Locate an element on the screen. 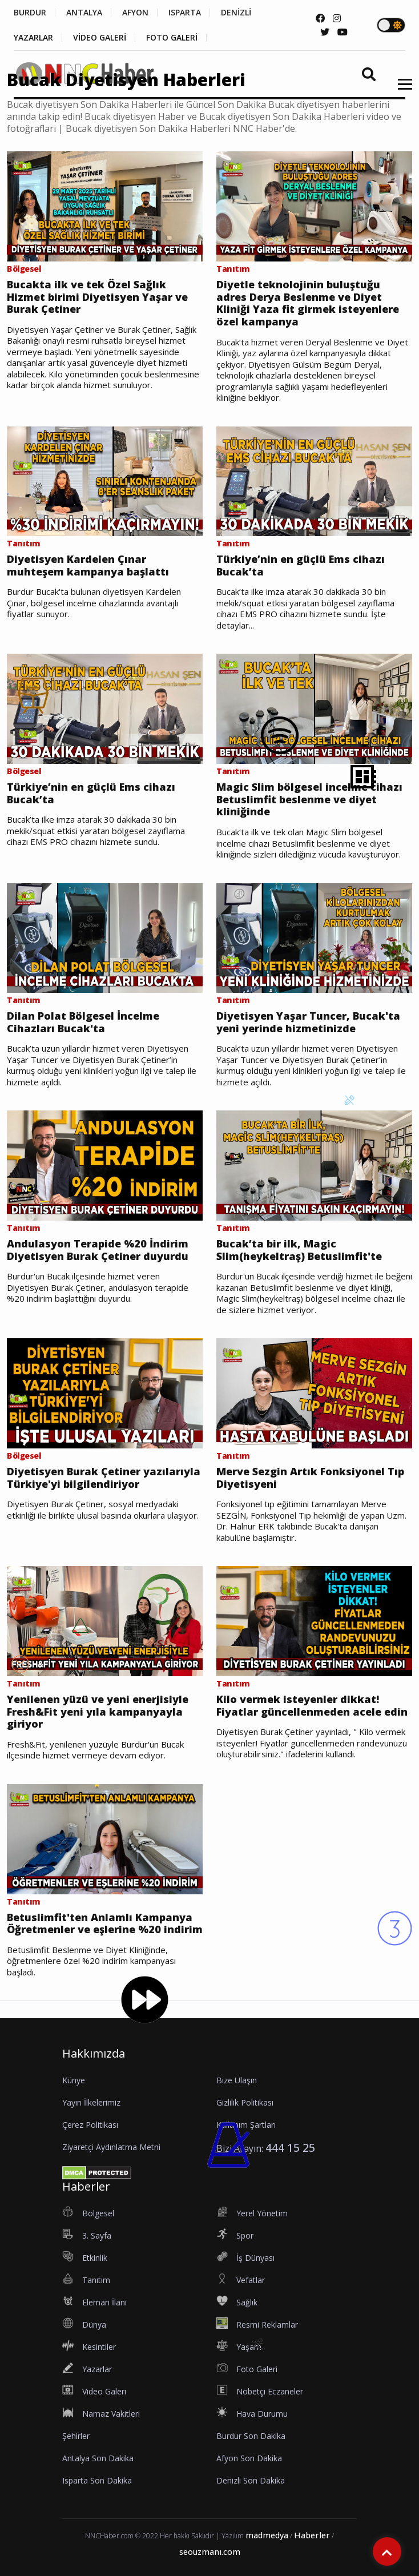 This screenshot has height=2576, width=419. skip forward in media playback is located at coordinates (144, 1999).